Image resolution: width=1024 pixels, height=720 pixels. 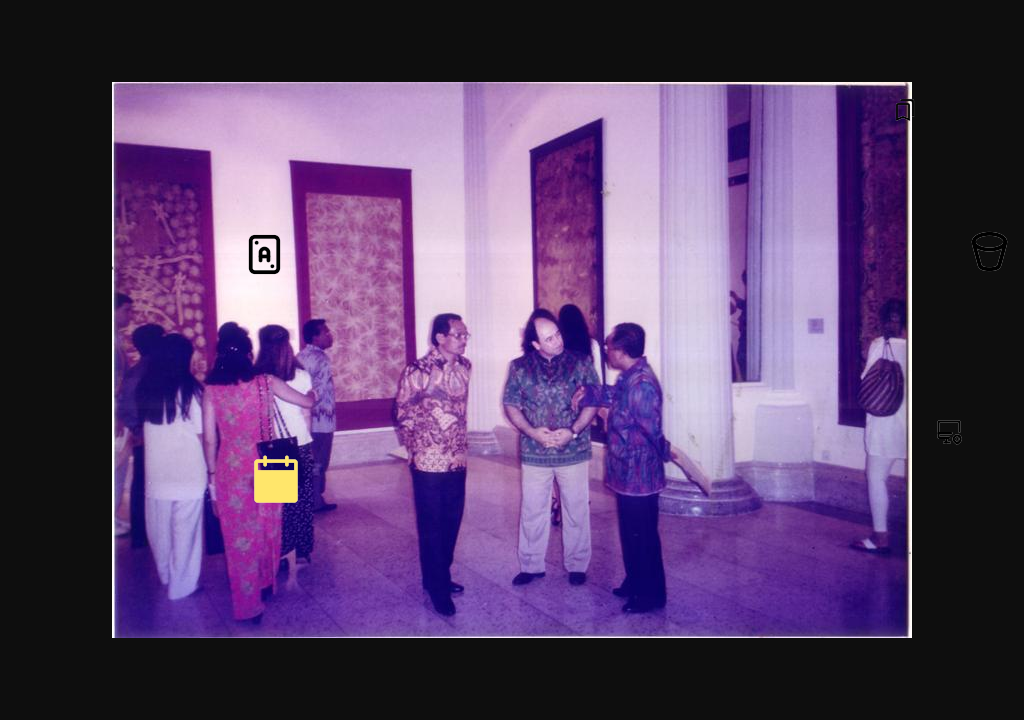 What do you see at coordinates (949, 432) in the screenshot?
I see `view device location on map` at bounding box center [949, 432].